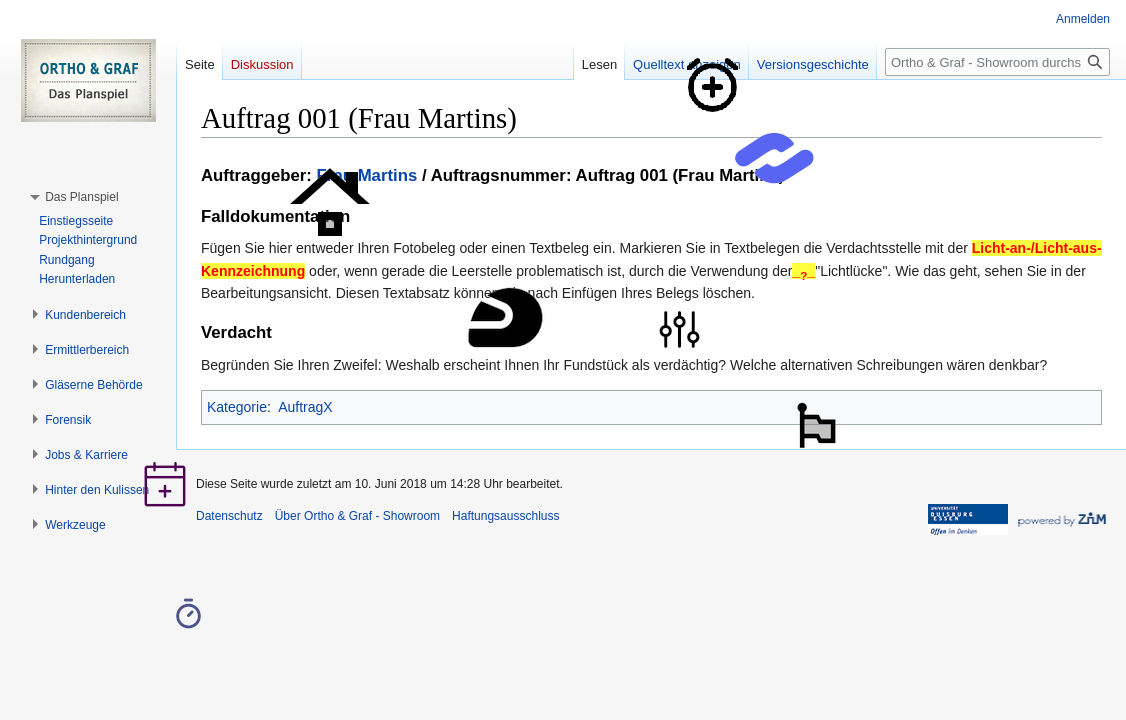 Image resolution: width=1126 pixels, height=720 pixels. I want to click on set or view a countdown timer, so click(188, 614).